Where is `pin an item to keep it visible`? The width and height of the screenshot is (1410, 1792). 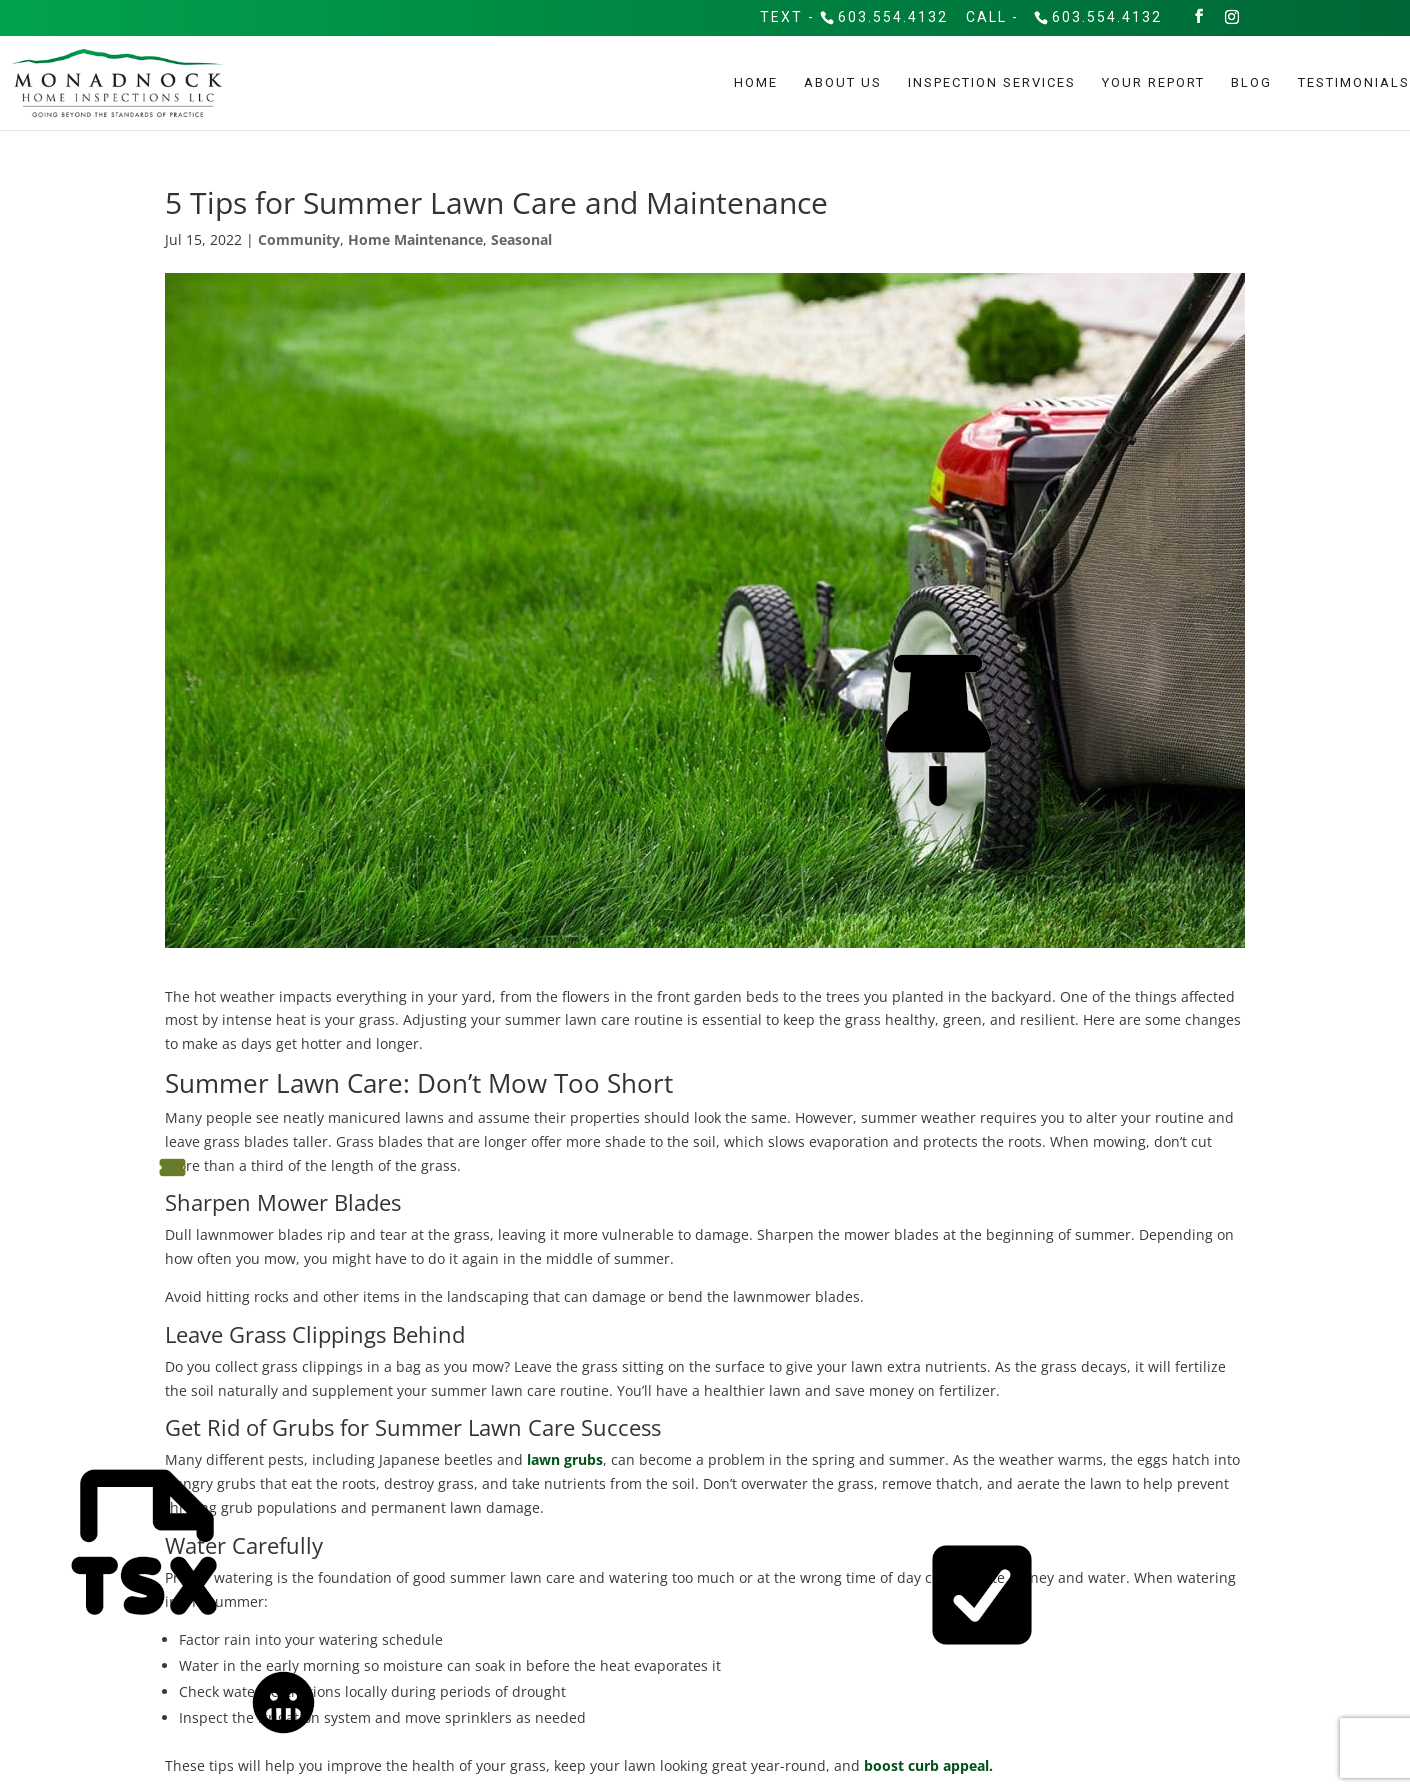
pin an item to keep it visible is located at coordinates (938, 726).